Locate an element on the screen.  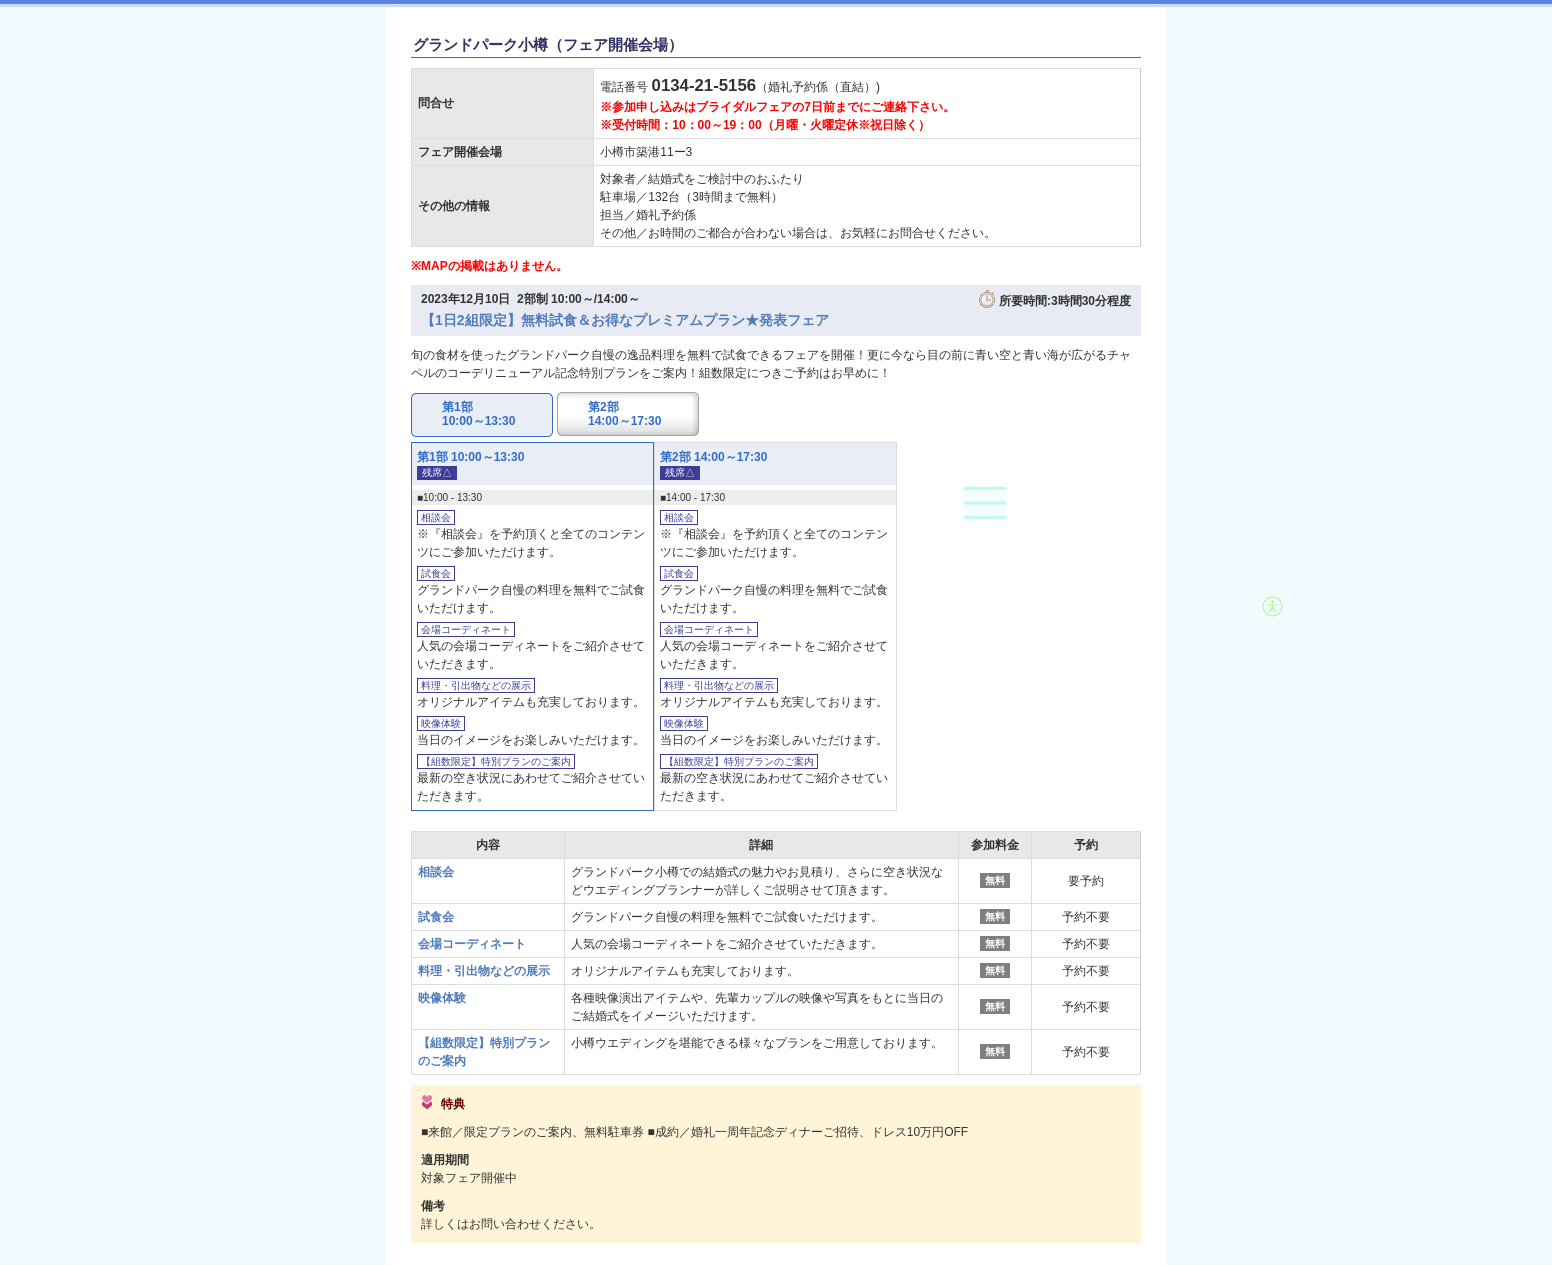
view items in list format is located at coordinates (985, 503).